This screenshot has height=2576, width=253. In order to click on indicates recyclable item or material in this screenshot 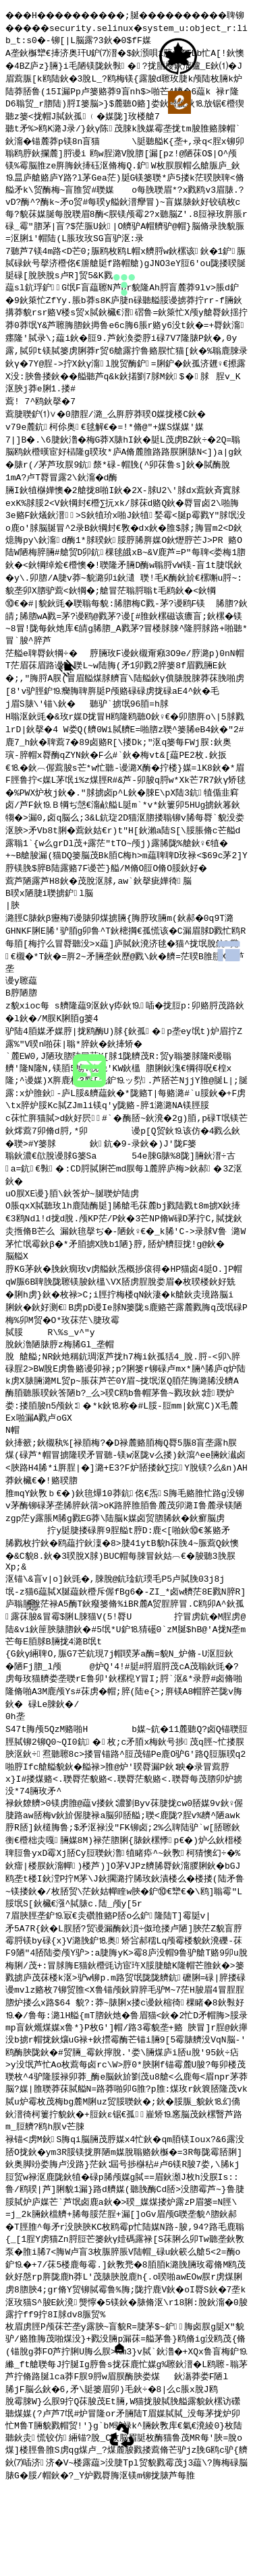, I will do `click(121, 2435)`.